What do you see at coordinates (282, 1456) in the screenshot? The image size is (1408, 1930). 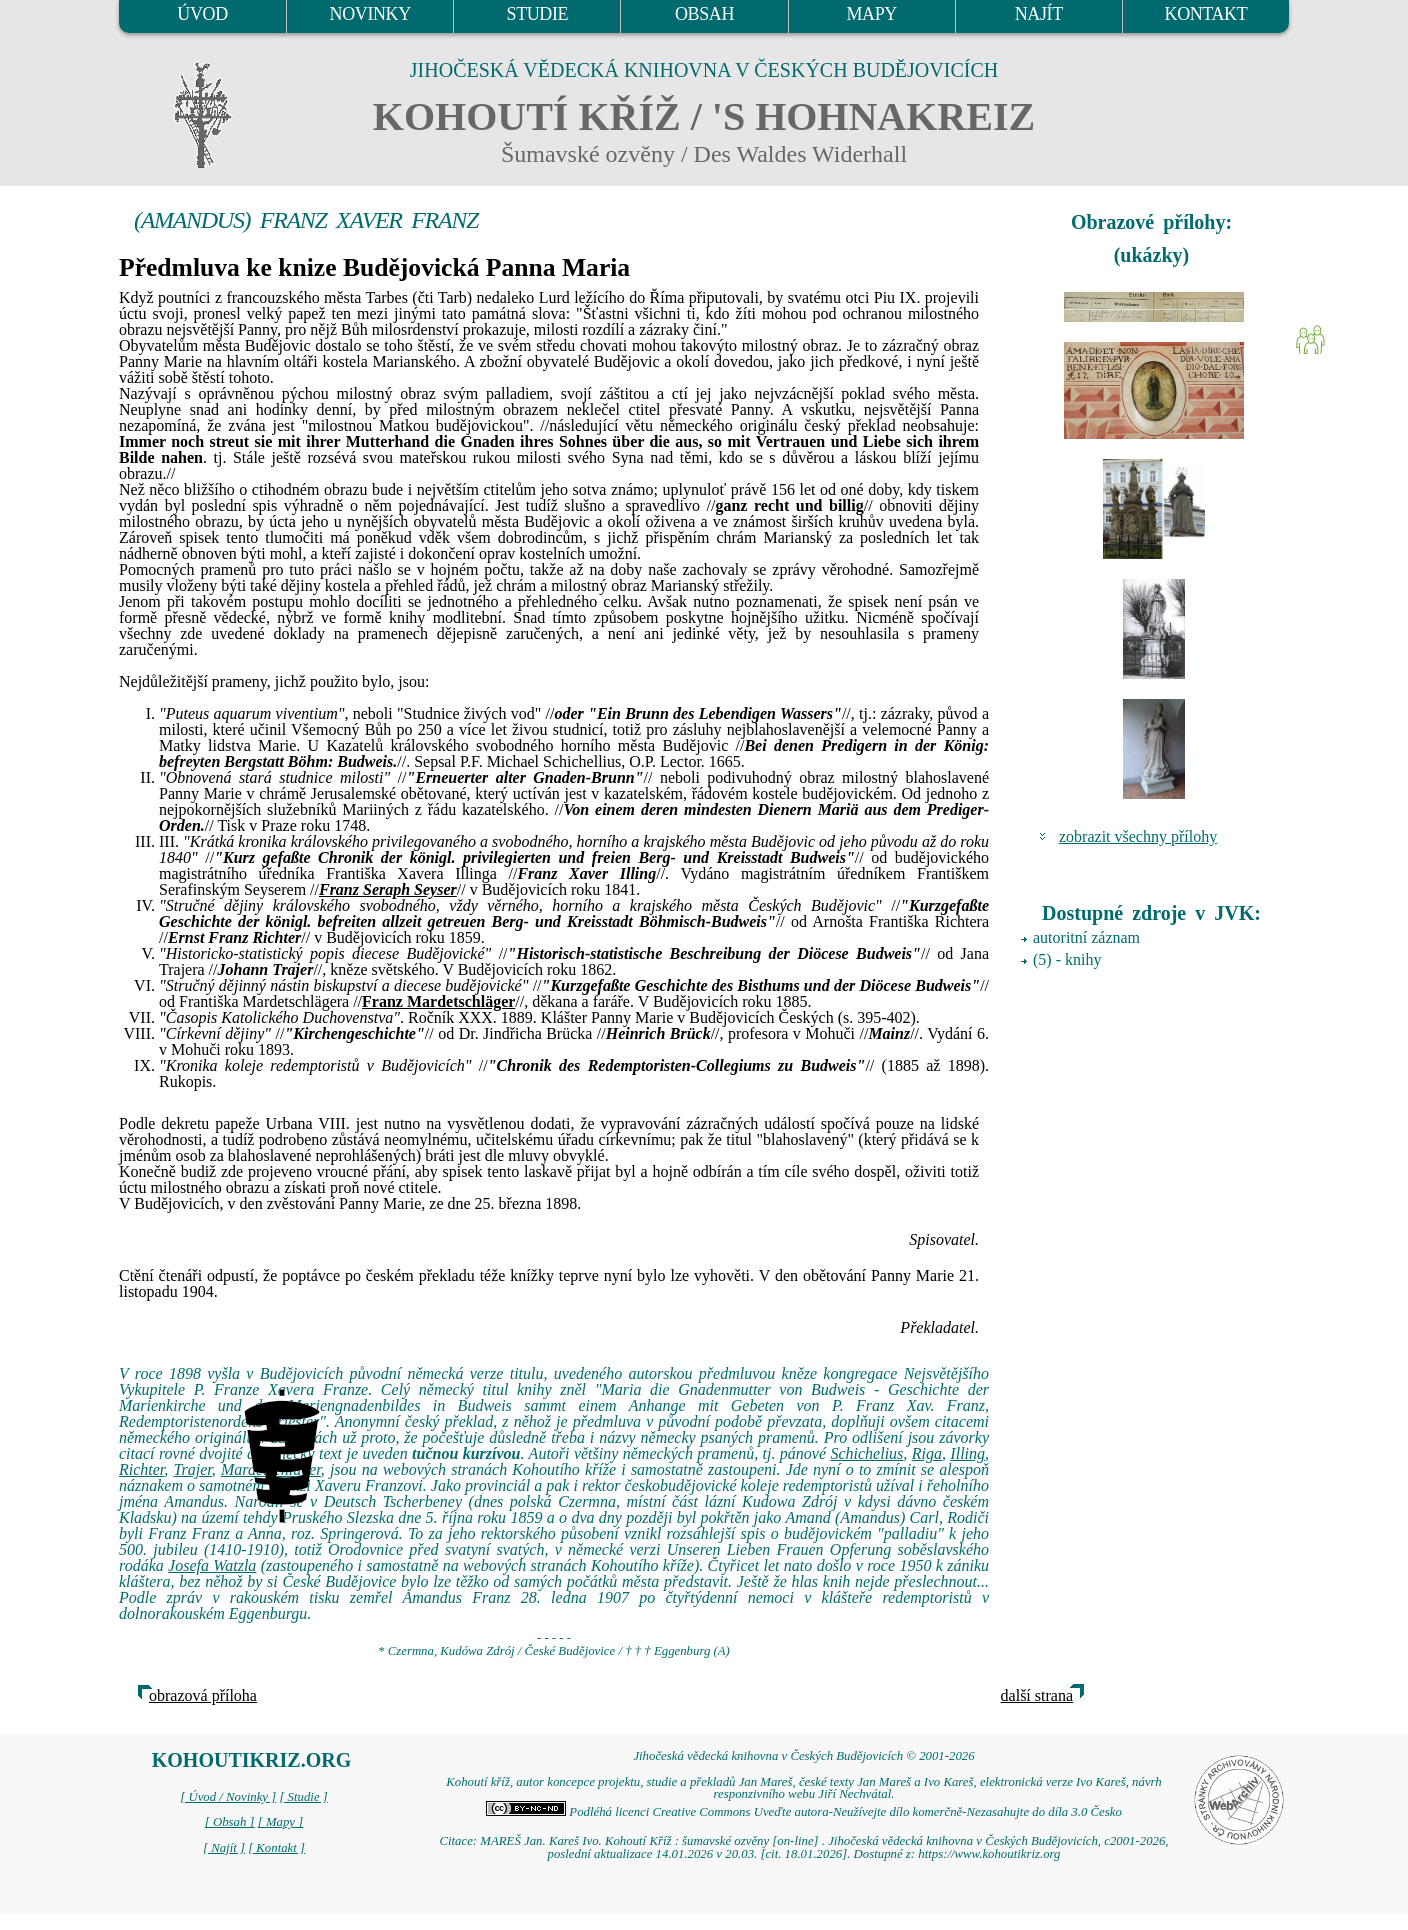 I see `browse kebab or street food options` at bounding box center [282, 1456].